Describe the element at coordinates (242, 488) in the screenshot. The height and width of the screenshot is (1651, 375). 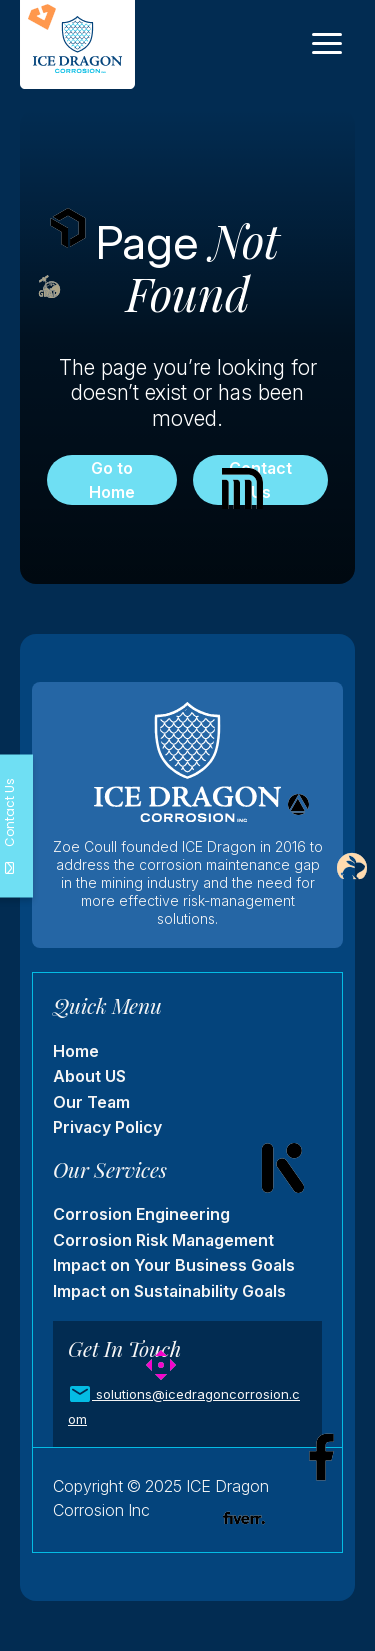
I see `open the Mexico City Metro app` at that location.